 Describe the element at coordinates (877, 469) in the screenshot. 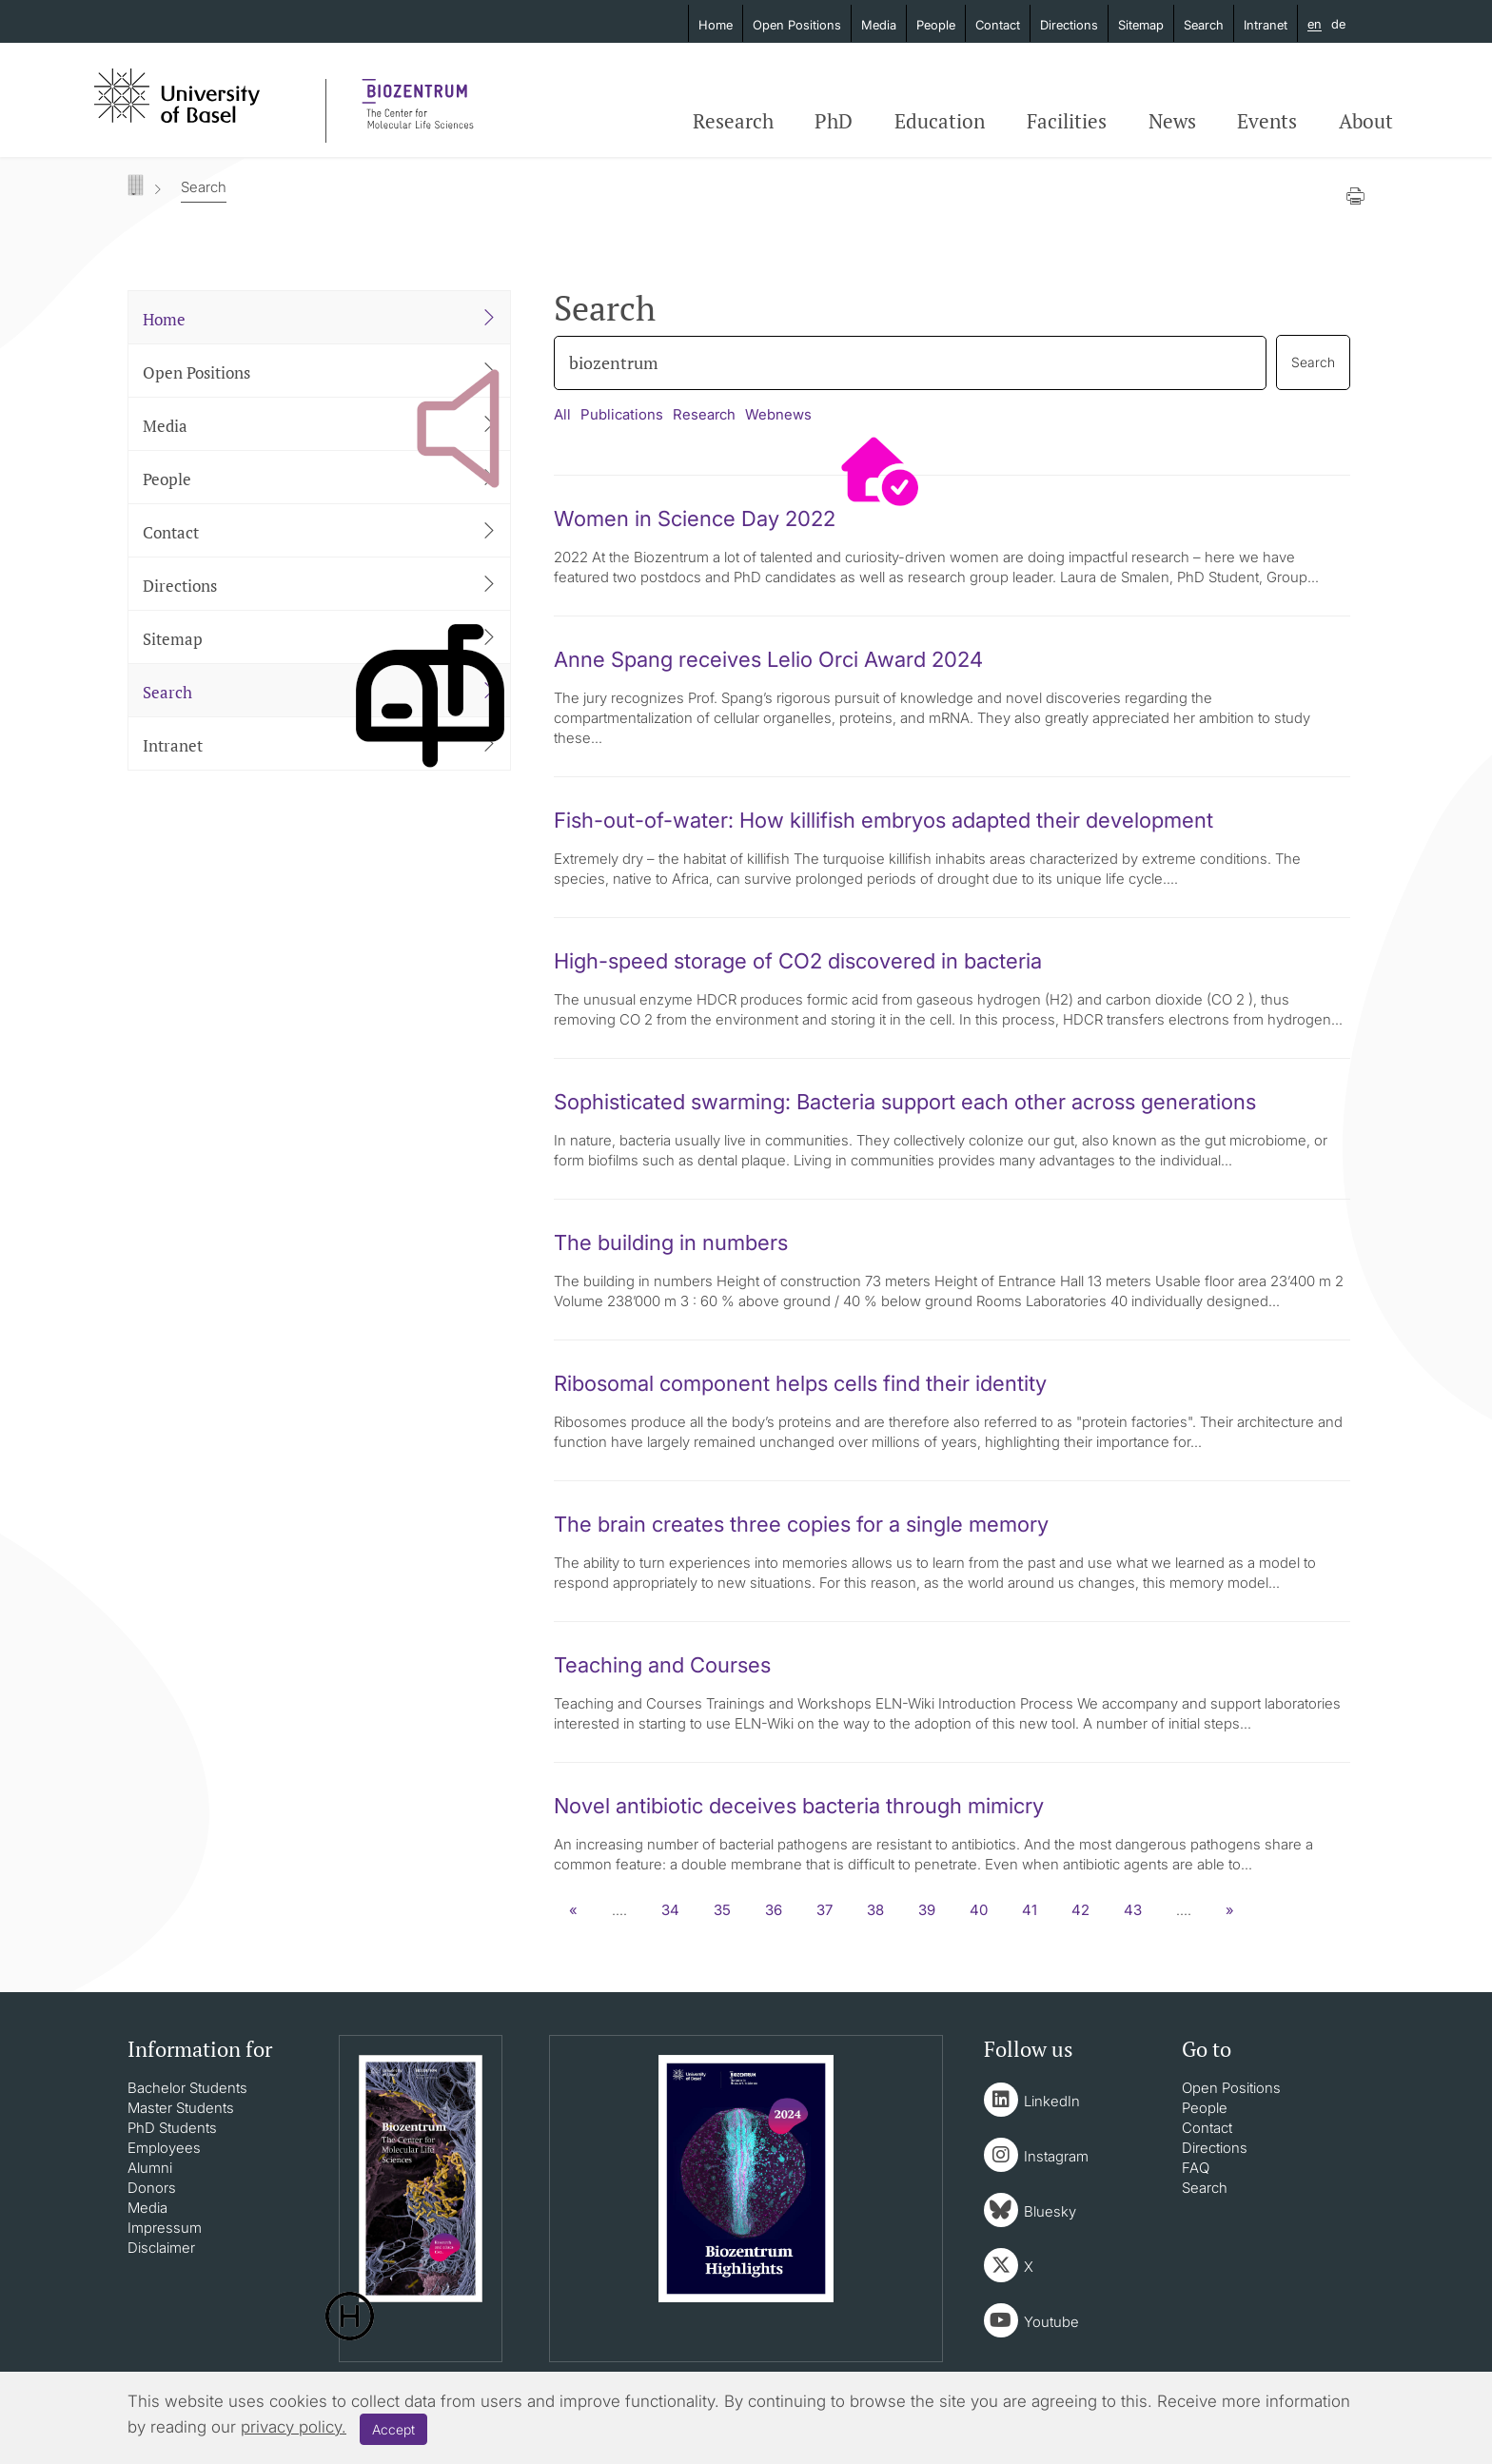

I see `home verification complete` at that location.